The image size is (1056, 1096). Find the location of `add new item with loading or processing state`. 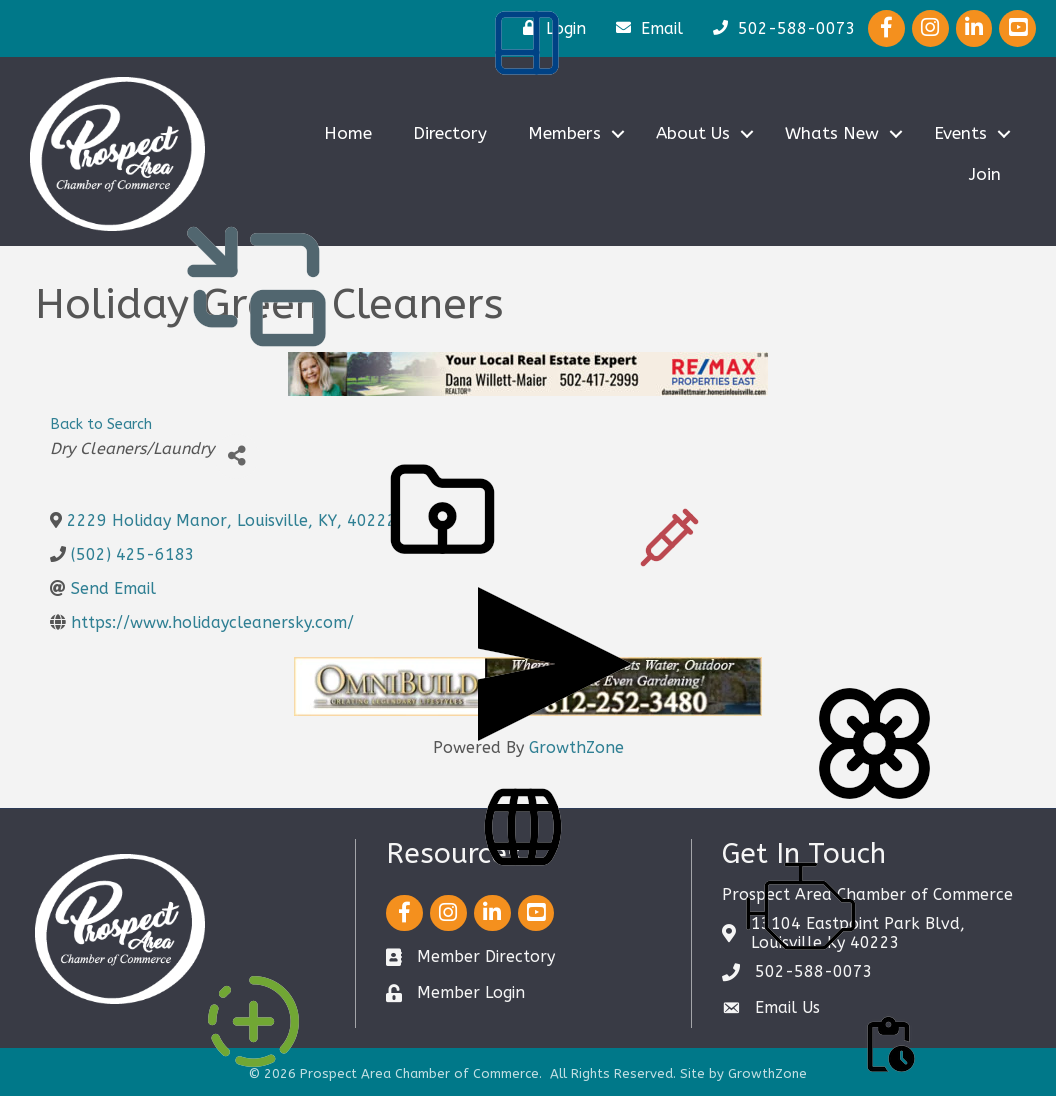

add new item with loading or processing state is located at coordinates (253, 1021).